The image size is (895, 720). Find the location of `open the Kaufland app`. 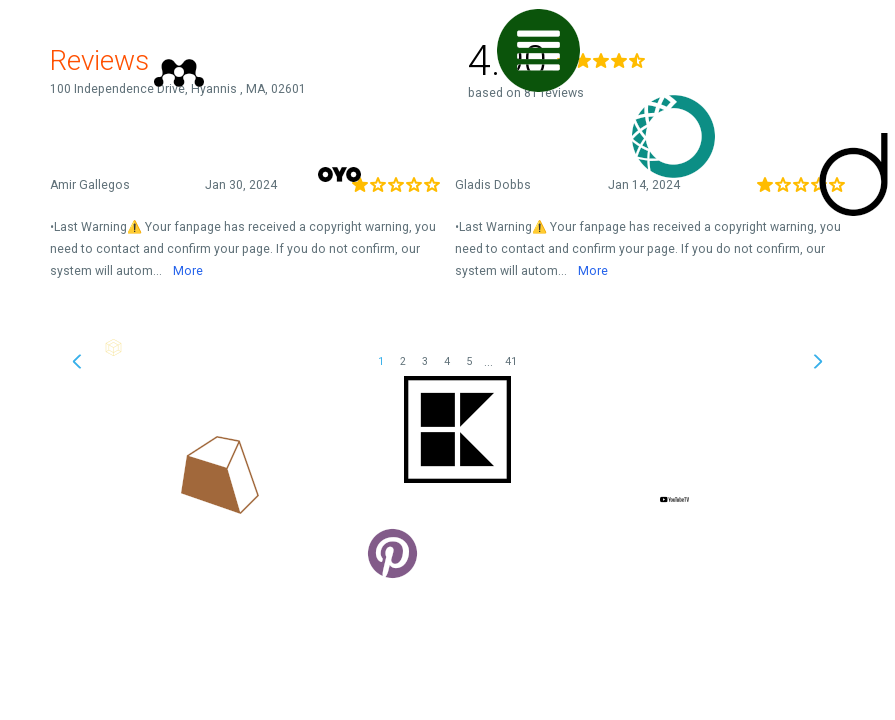

open the Kaufland app is located at coordinates (457, 429).